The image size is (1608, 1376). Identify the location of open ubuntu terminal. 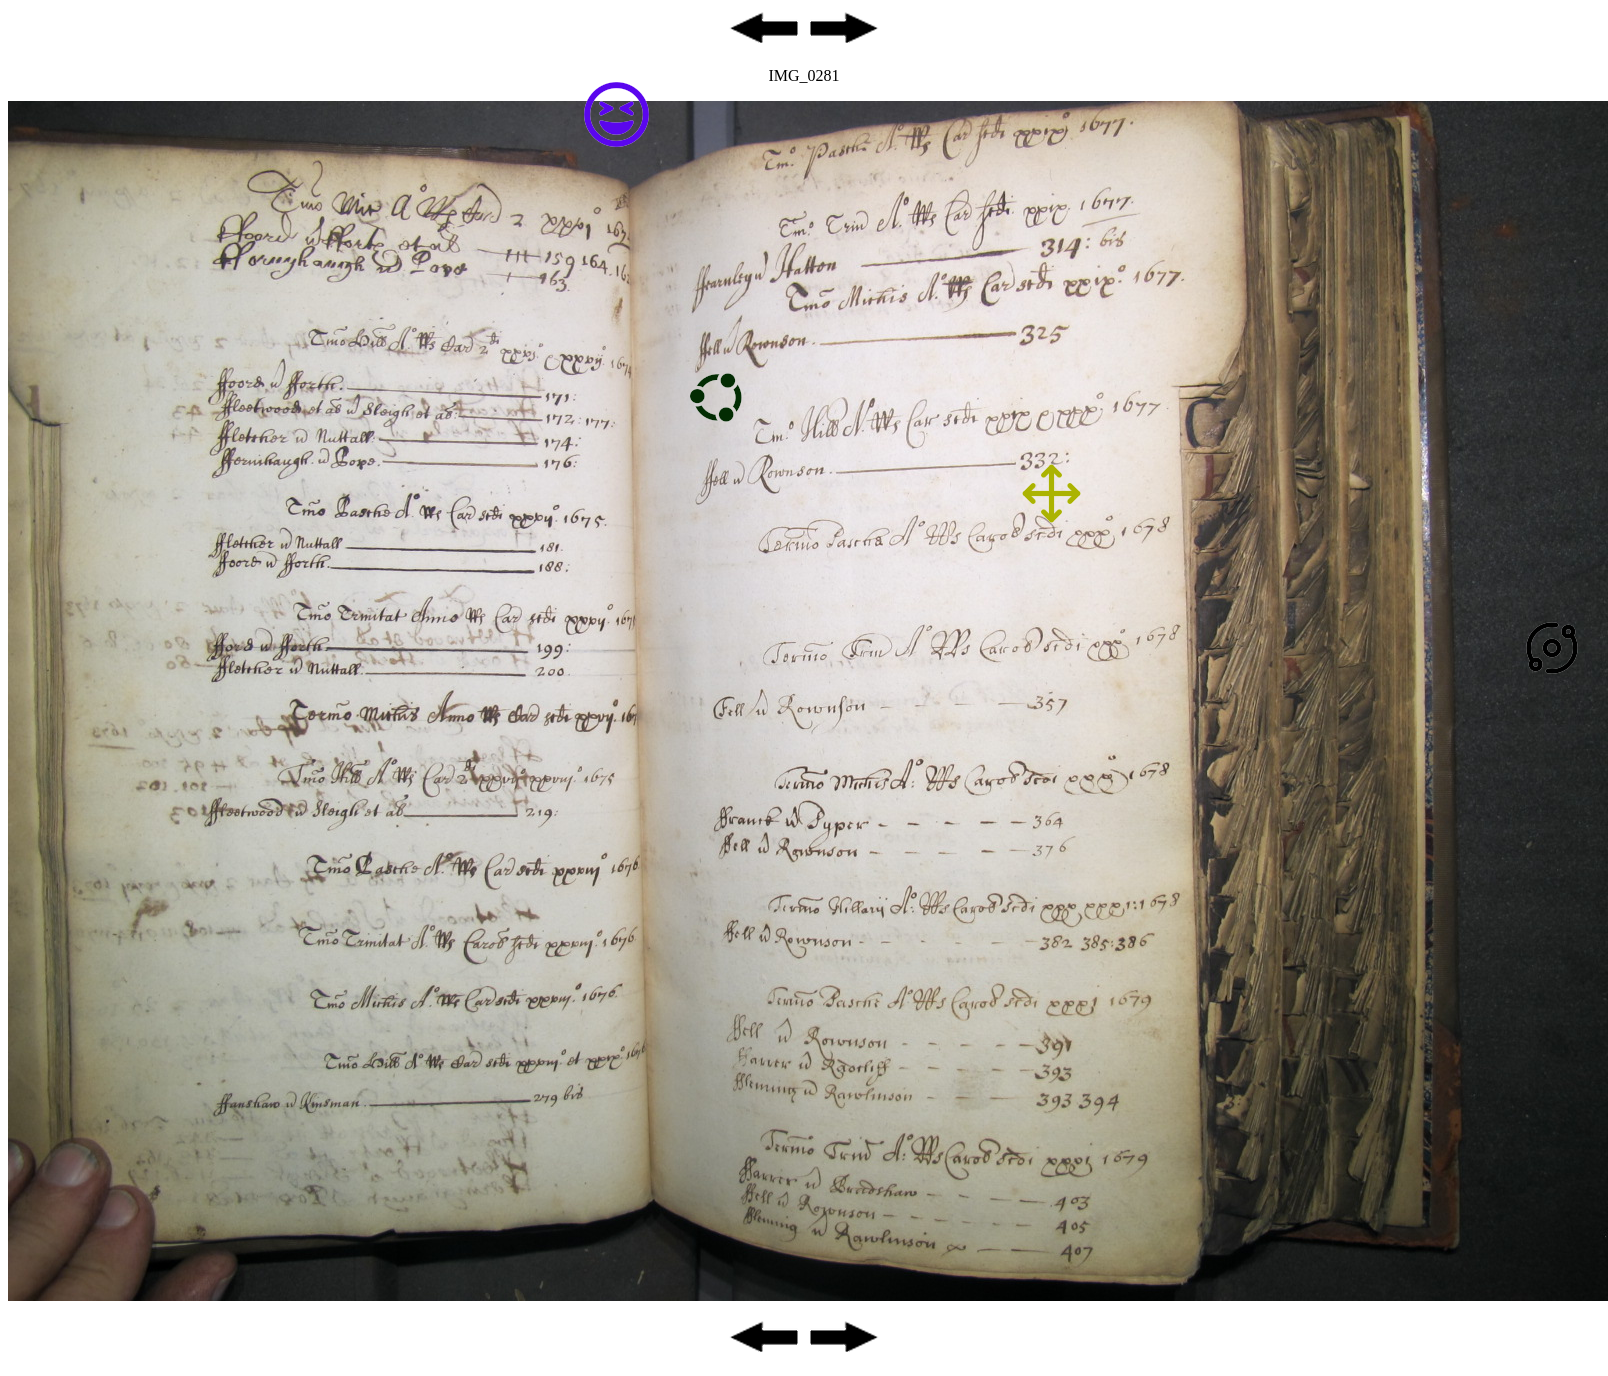
(717, 397).